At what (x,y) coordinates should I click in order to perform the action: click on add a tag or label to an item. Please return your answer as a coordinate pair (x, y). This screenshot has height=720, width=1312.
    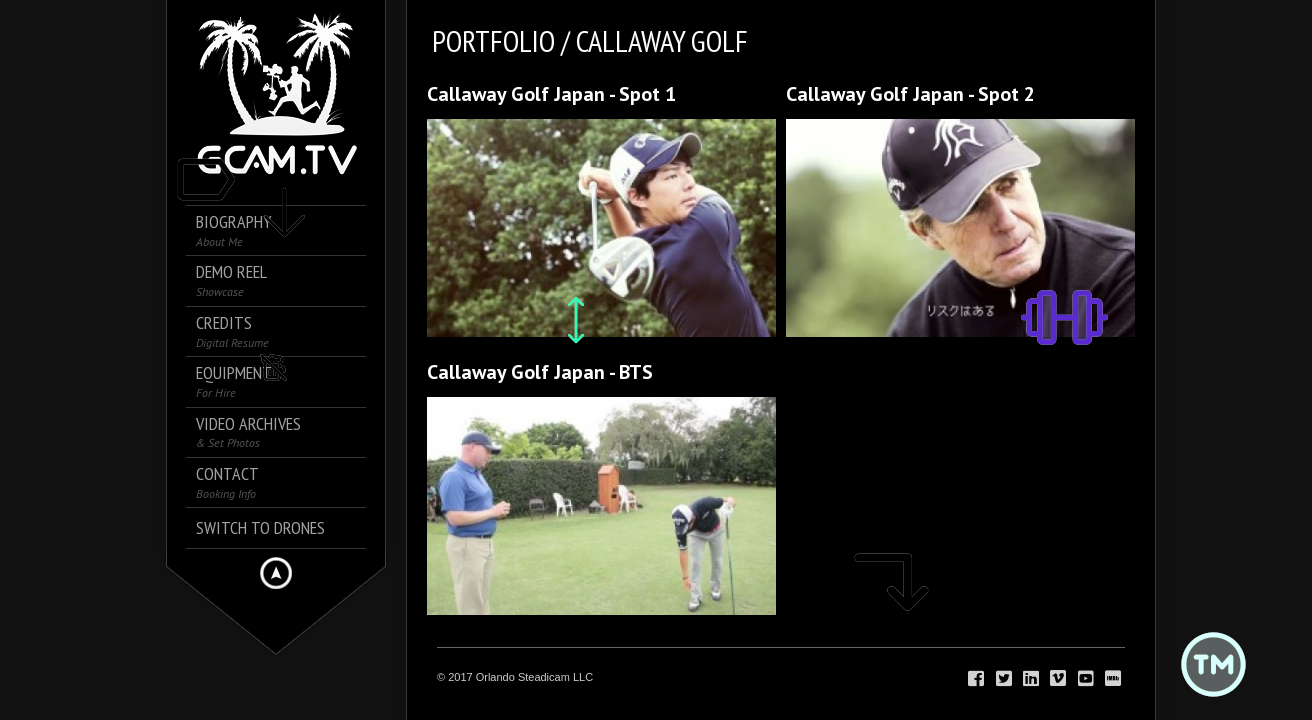
    Looking at the image, I should click on (204, 179).